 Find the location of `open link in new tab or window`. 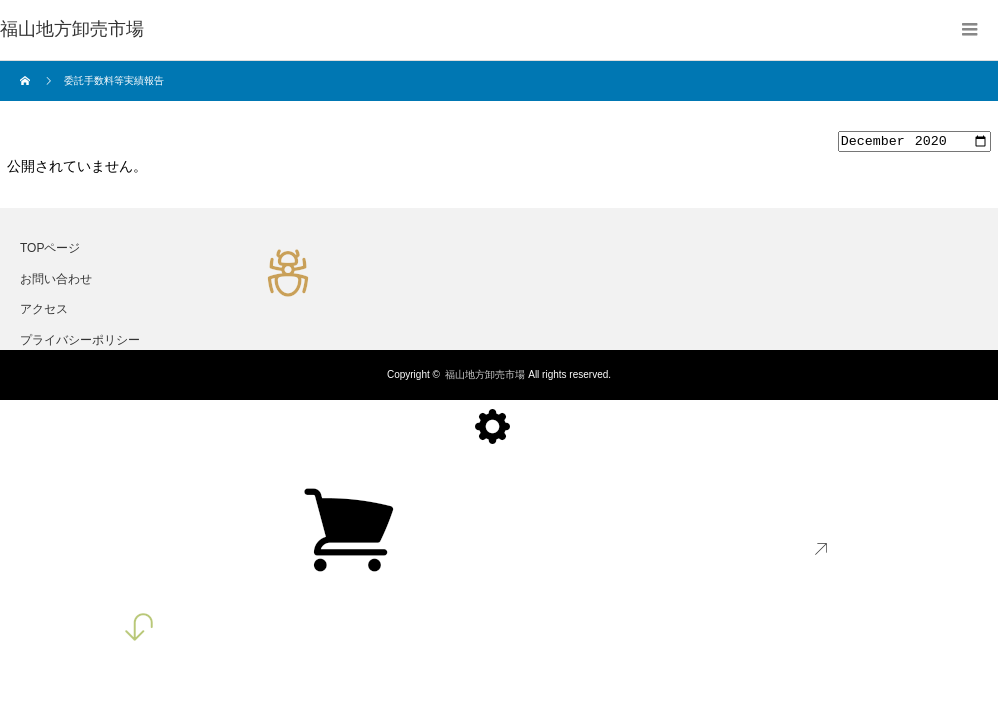

open link in new tab or window is located at coordinates (821, 549).